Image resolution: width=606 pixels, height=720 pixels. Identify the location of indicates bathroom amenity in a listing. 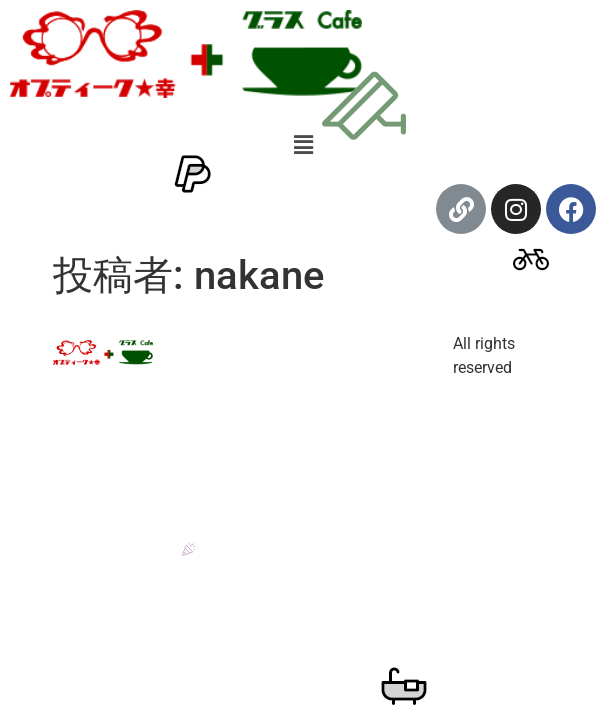
(404, 687).